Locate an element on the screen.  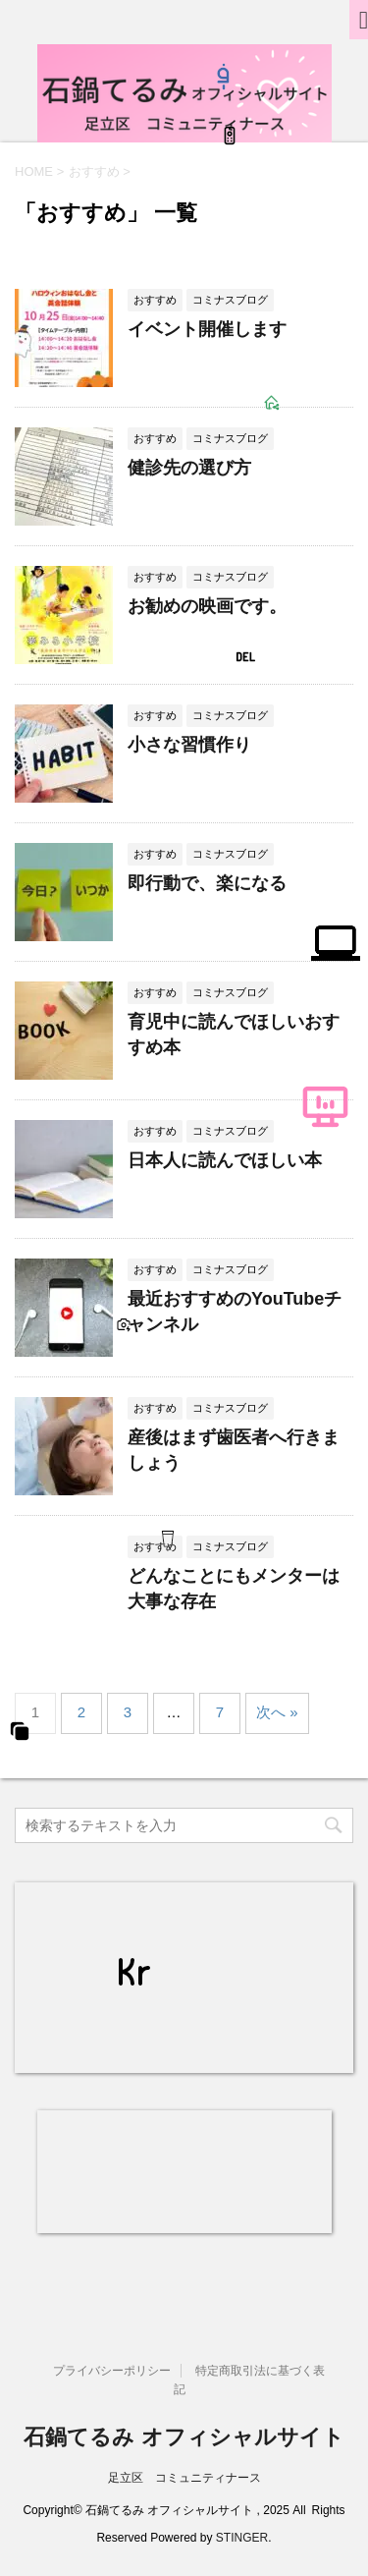
view nearby bars or pubs is located at coordinates (168, 1539).